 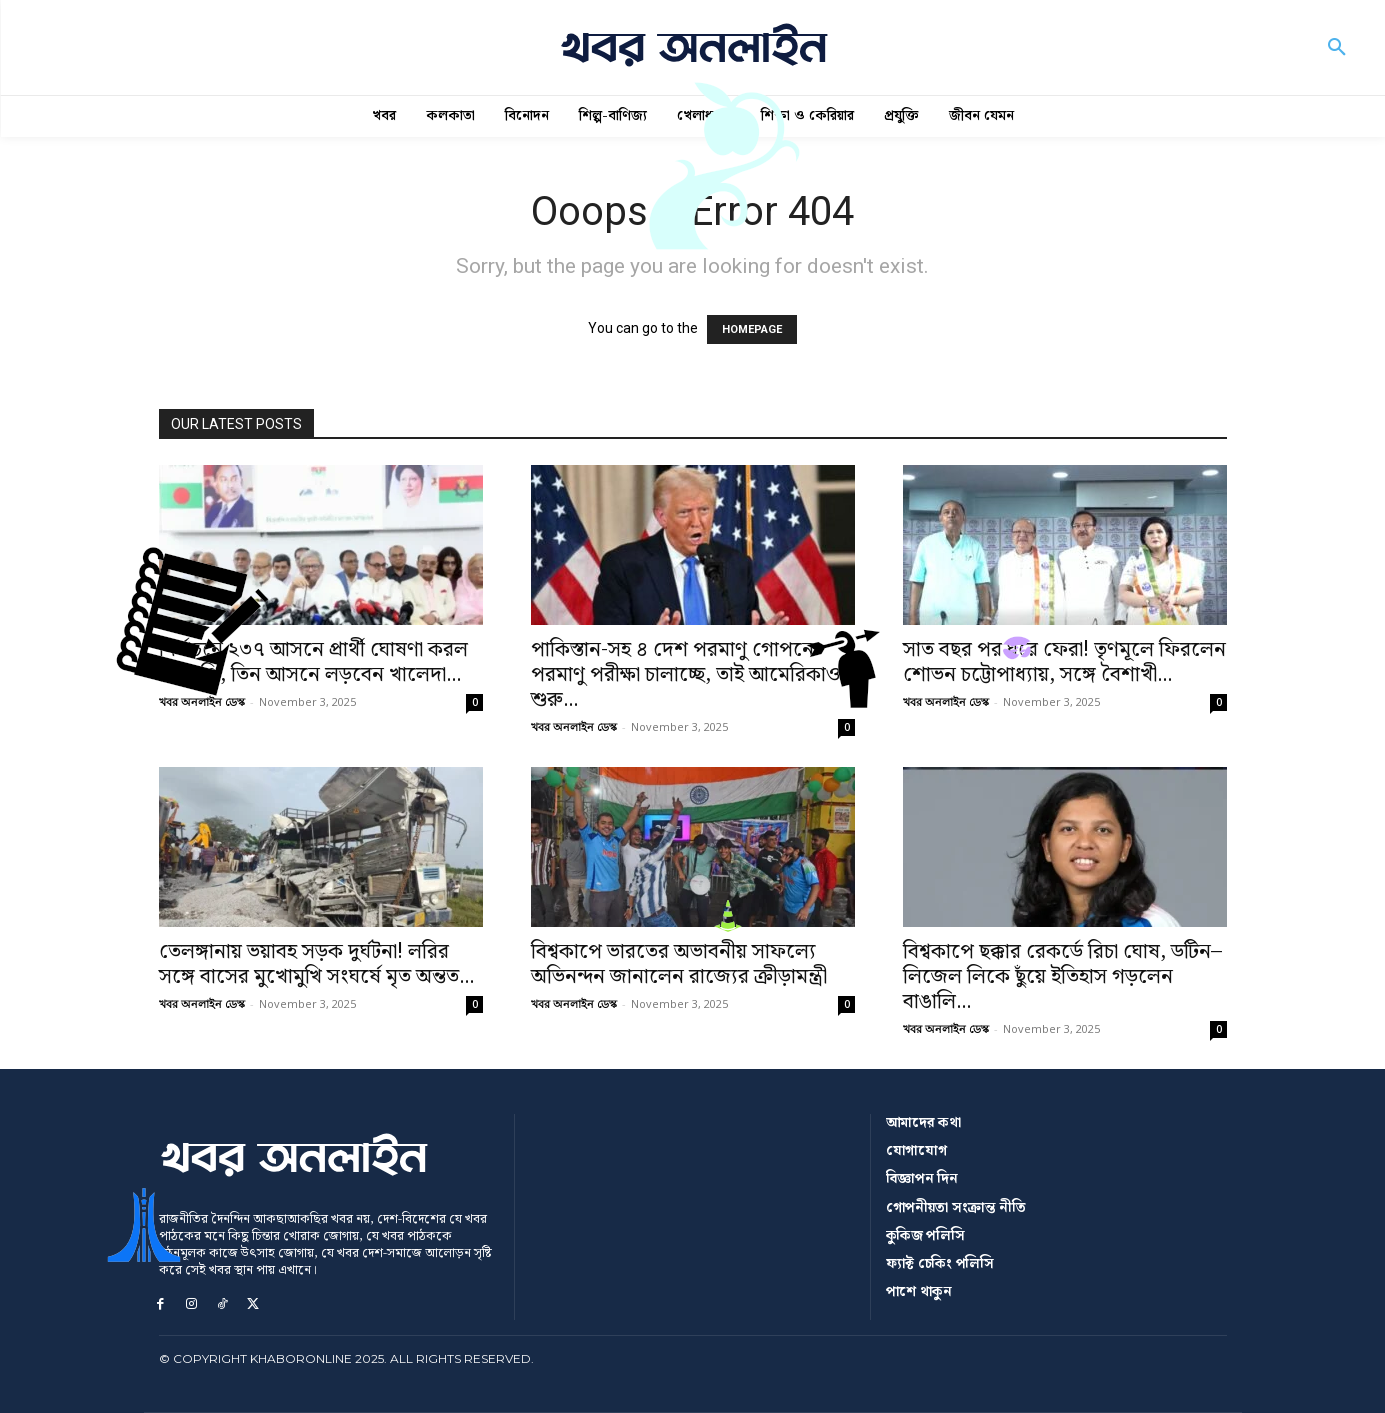 What do you see at coordinates (728, 916) in the screenshot?
I see `indicates an area under construction or maintenance` at bounding box center [728, 916].